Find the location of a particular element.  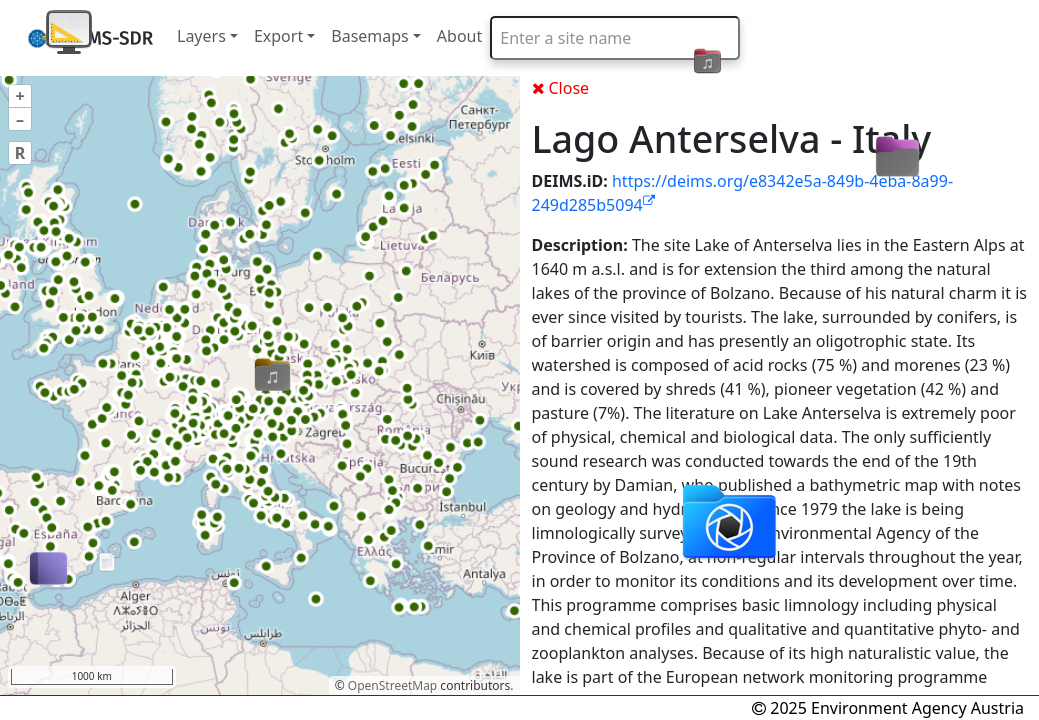

open display settings is located at coordinates (69, 32).